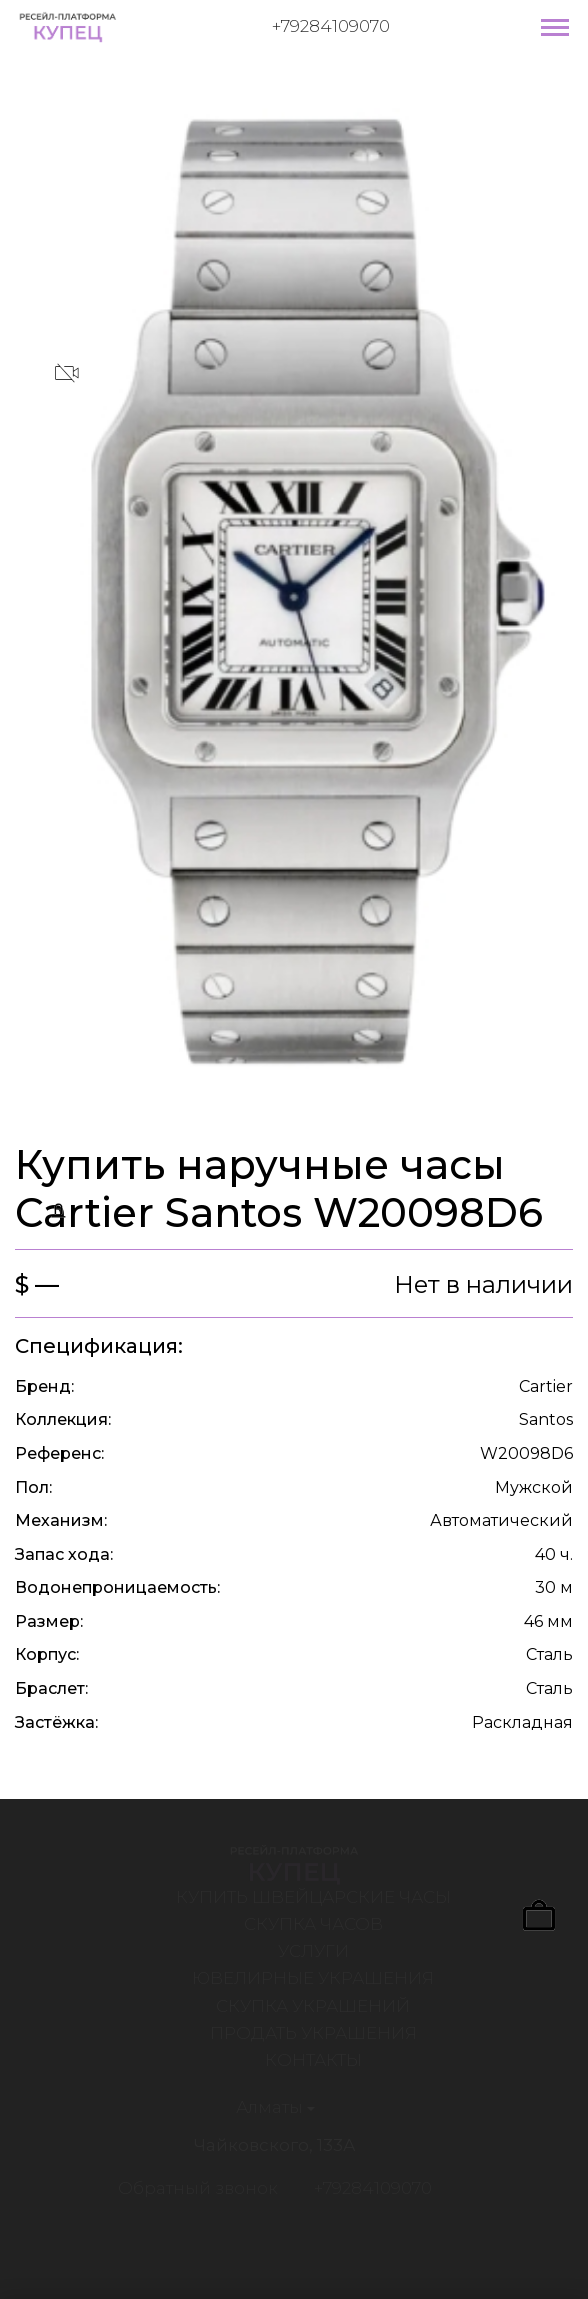 The height and width of the screenshot is (2299, 588). What do you see at coordinates (66, 373) in the screenshot?
I see `turn off camera or disable video` at bounding box center [66, 373].